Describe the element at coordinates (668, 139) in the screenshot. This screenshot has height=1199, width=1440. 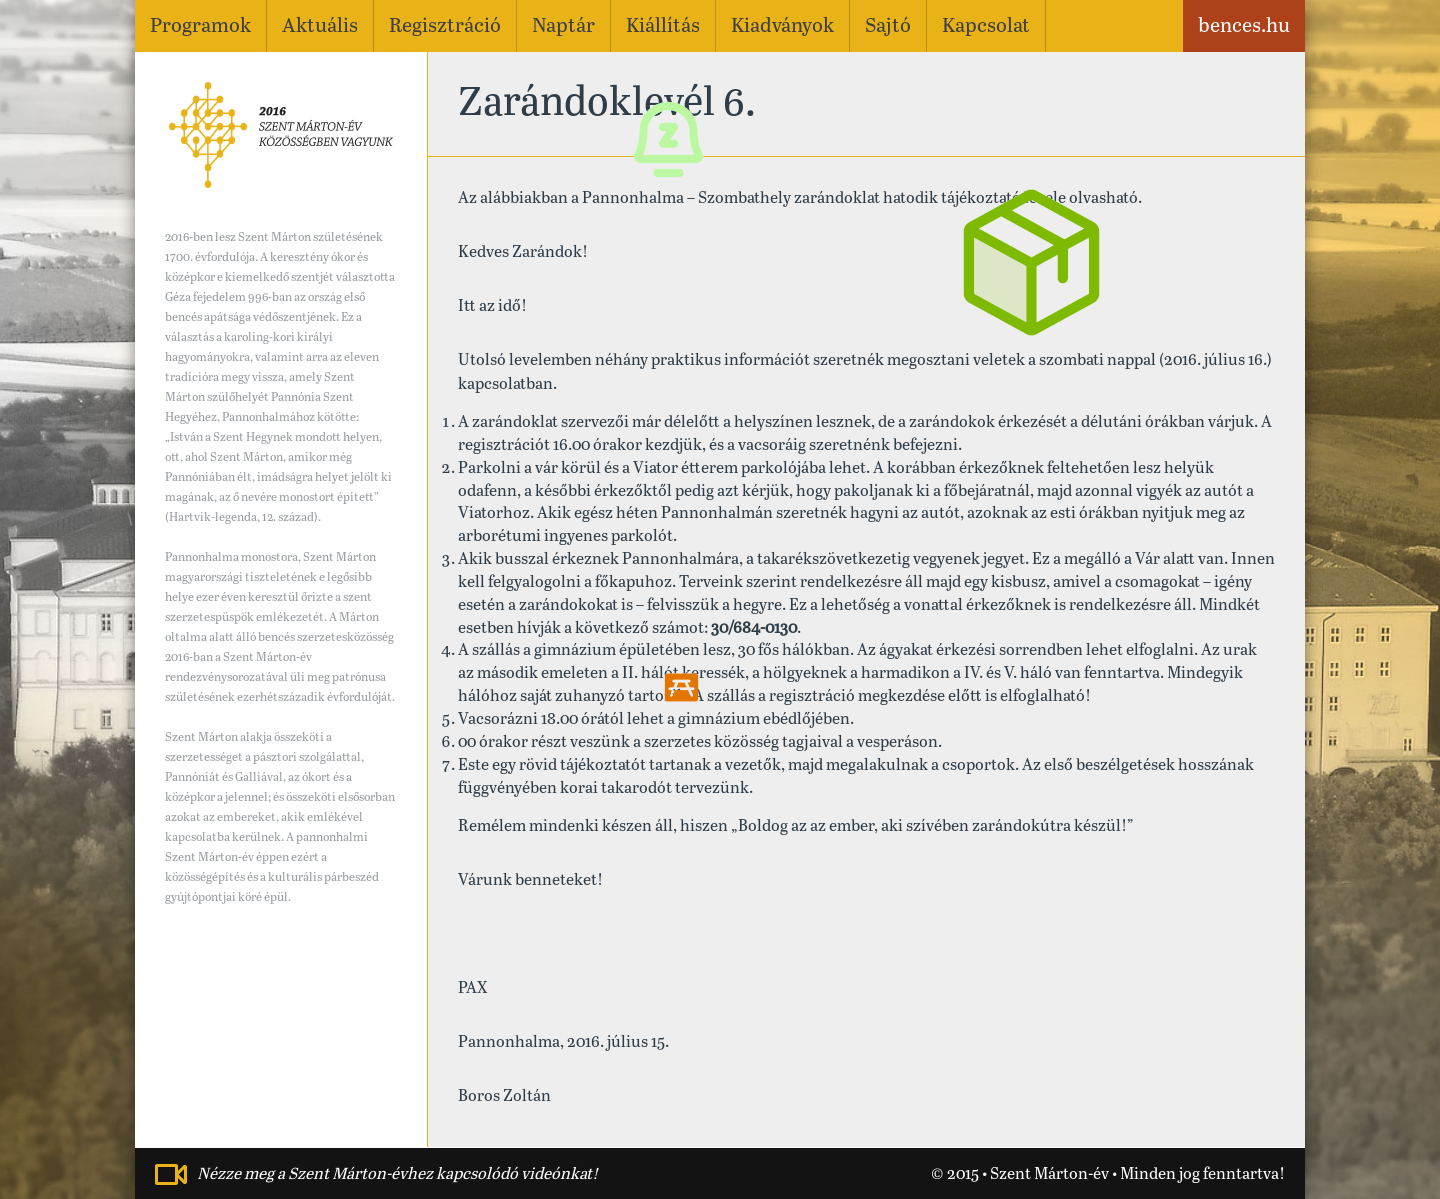
I see `snooze notifications` at that location.